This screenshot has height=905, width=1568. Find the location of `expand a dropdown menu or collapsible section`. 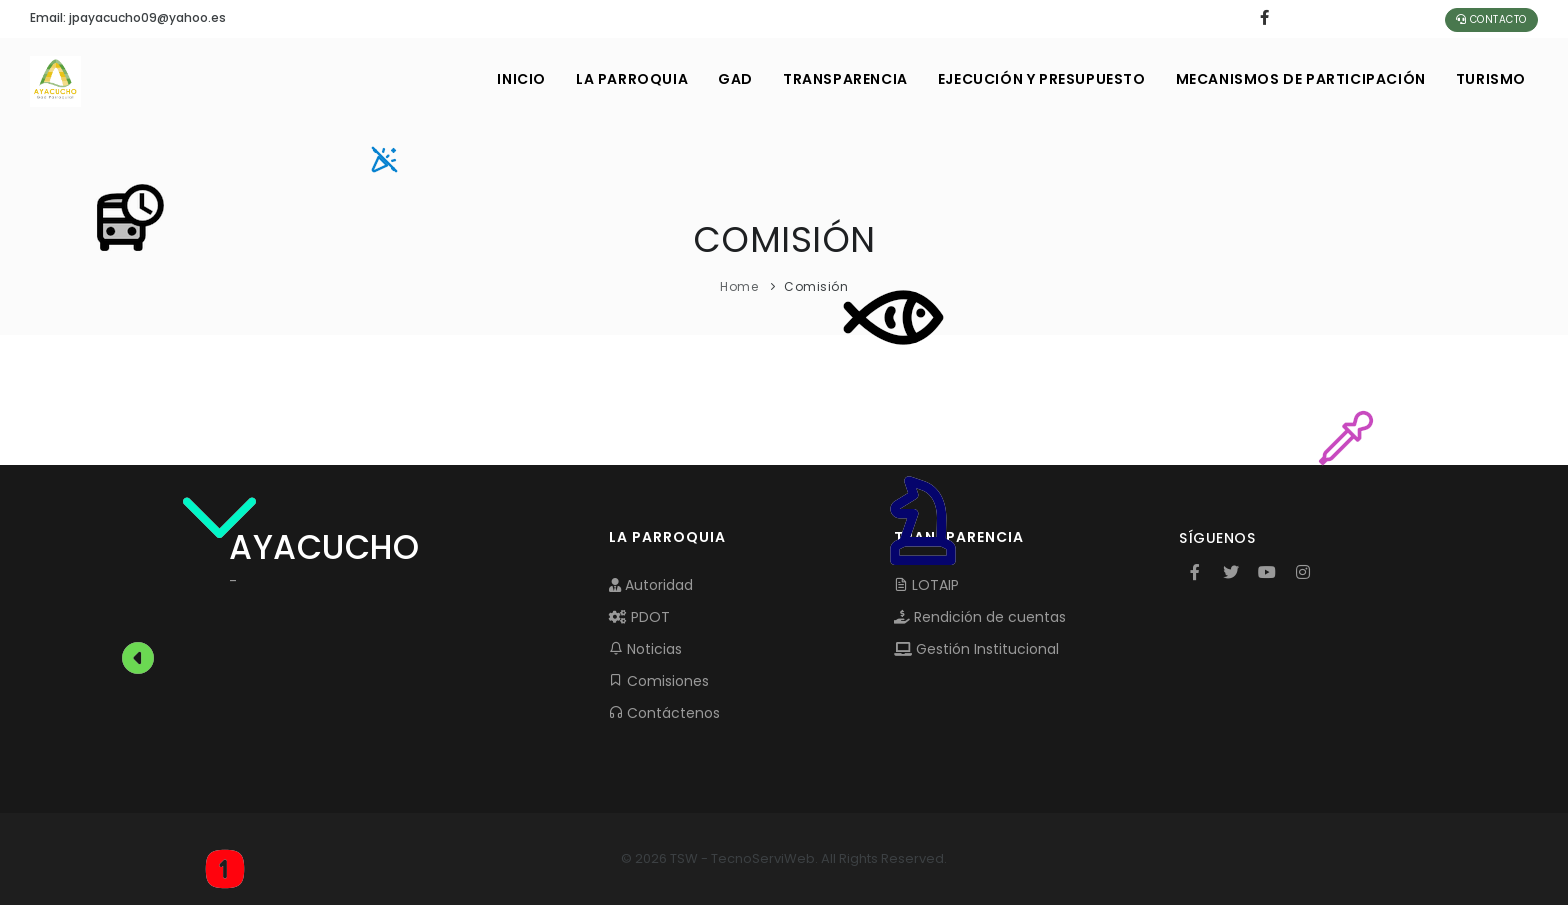

expand a dropdown menu or collapsible section is located at coordinates (219, 518).